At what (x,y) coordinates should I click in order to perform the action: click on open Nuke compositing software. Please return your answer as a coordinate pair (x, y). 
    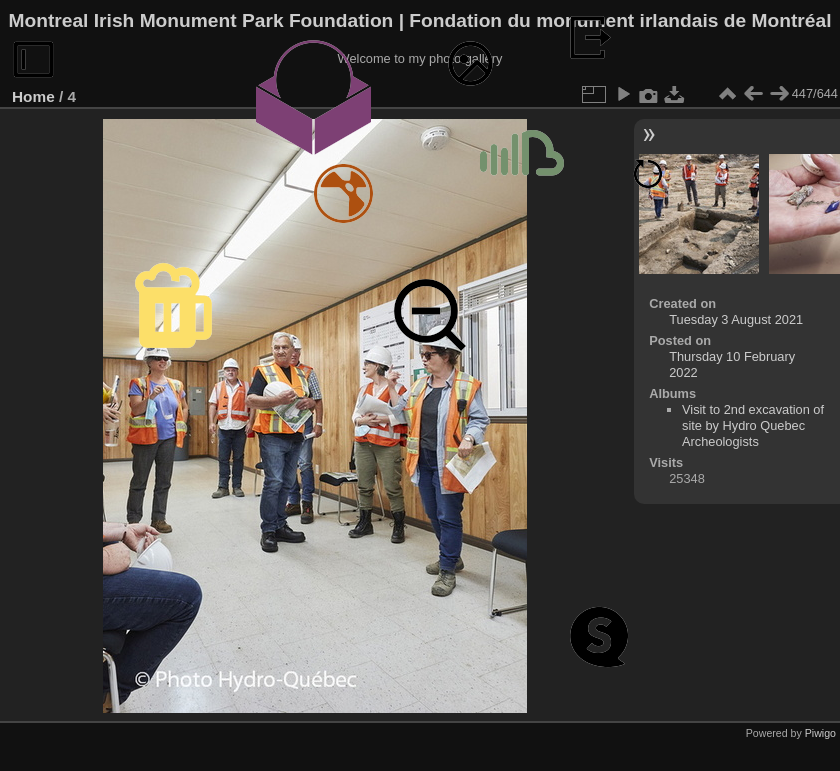
    Looking at the image, I should click on (343, 193).